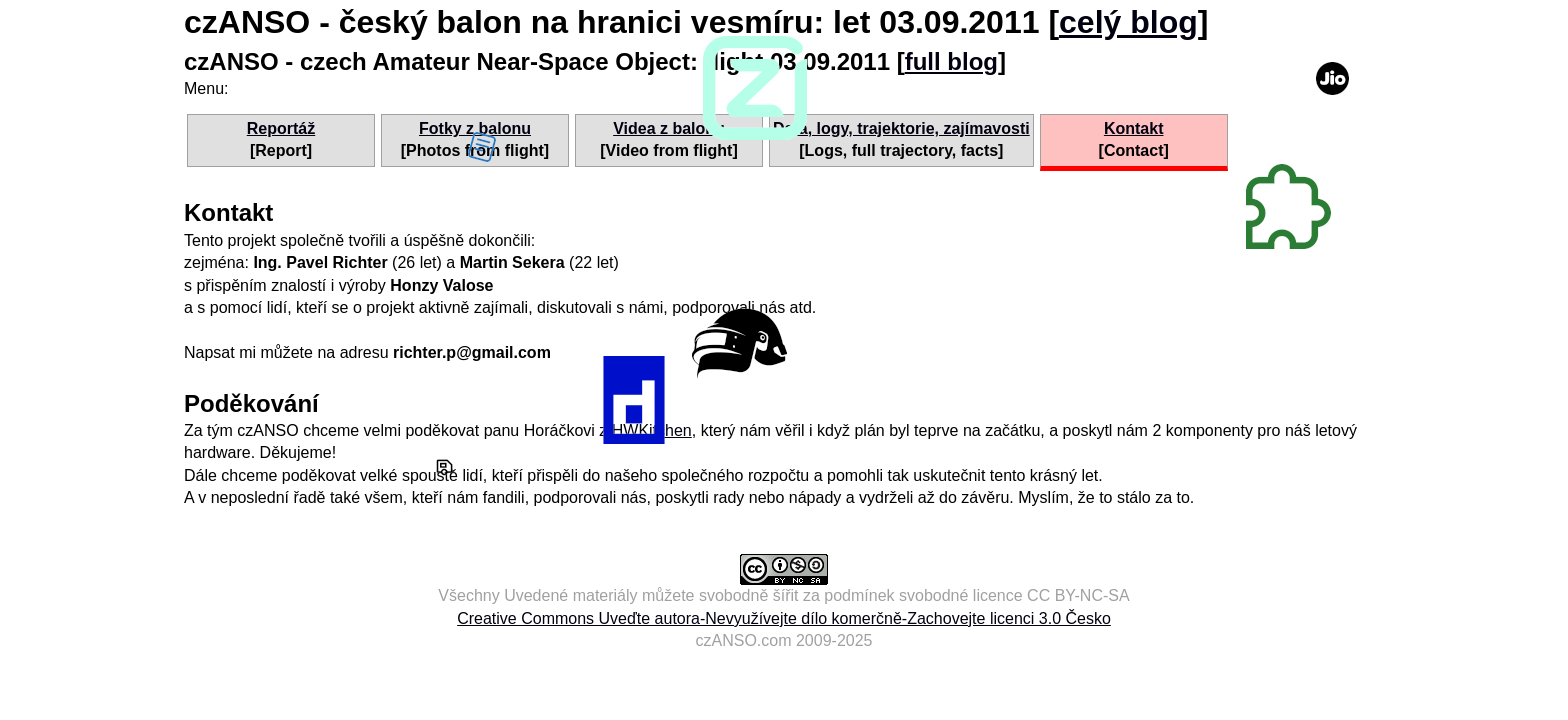 The image size is (1568, 720). I want to click on view caravan or RV rental options, so click(445, 467).